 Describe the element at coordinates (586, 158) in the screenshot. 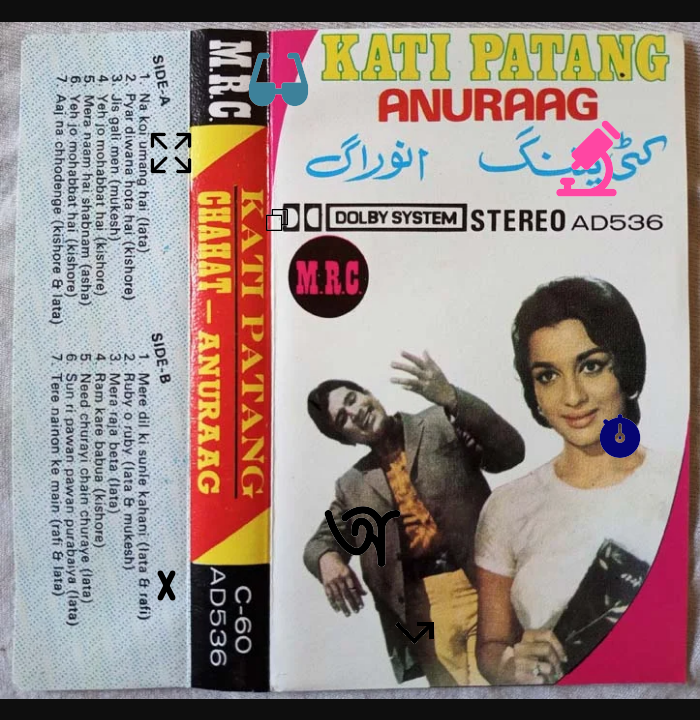

I see `access scientific or research tools` at that location.